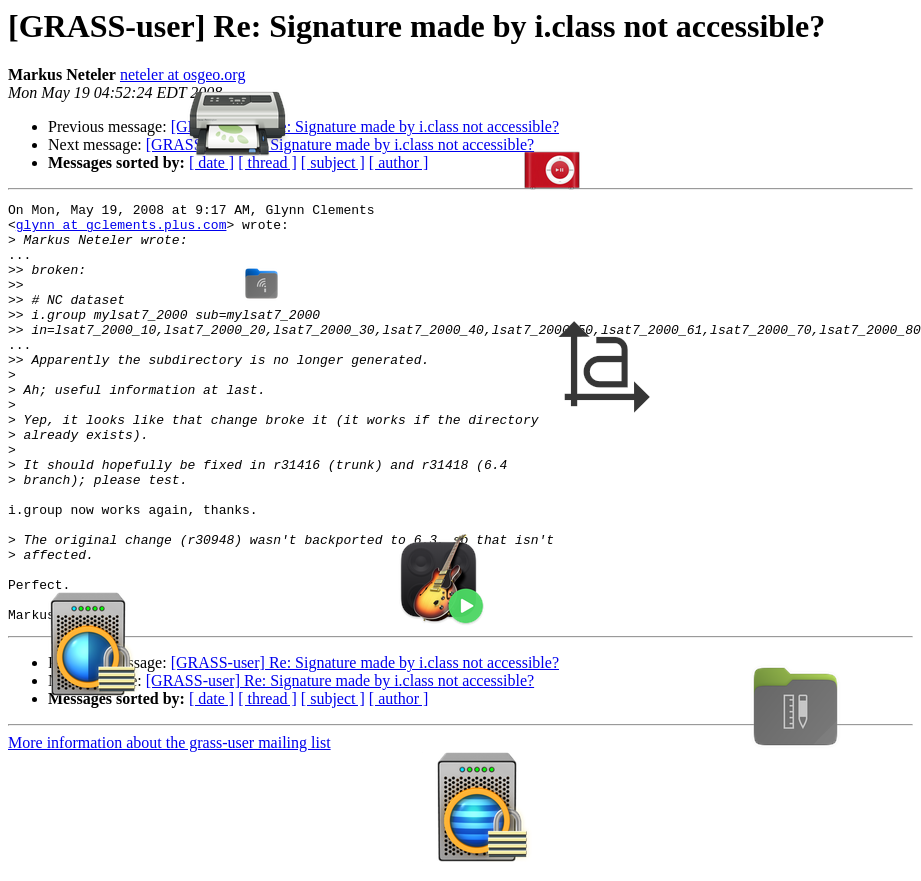 The width and height of the screenshot is (921, 881). Describe the element at coordinates (438, 579) in the screenshot. I see `play audio in GarageBand` at that location.